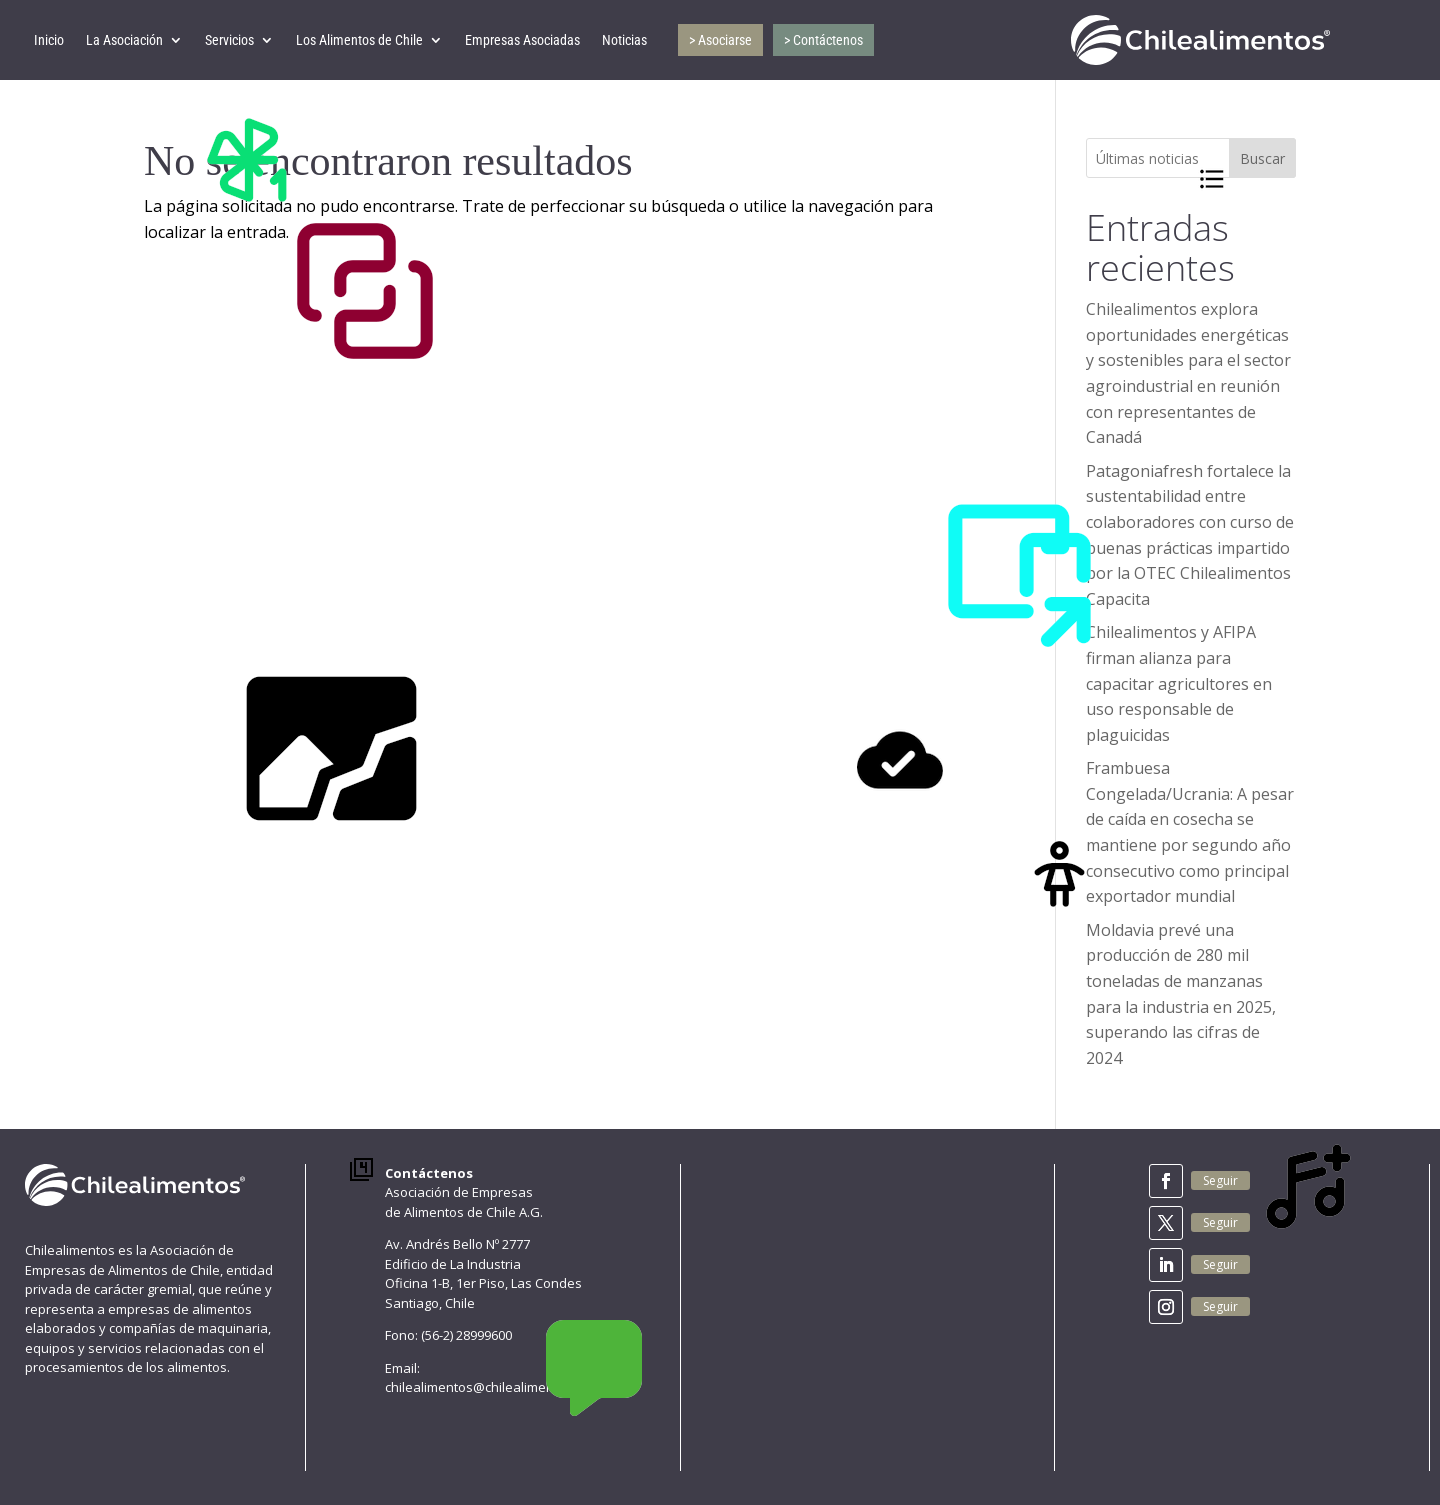  What do you see at coordinates (1059, 875) in the screenshot?
I see `indicates women's restroom` at bounding box center [1059, 875].